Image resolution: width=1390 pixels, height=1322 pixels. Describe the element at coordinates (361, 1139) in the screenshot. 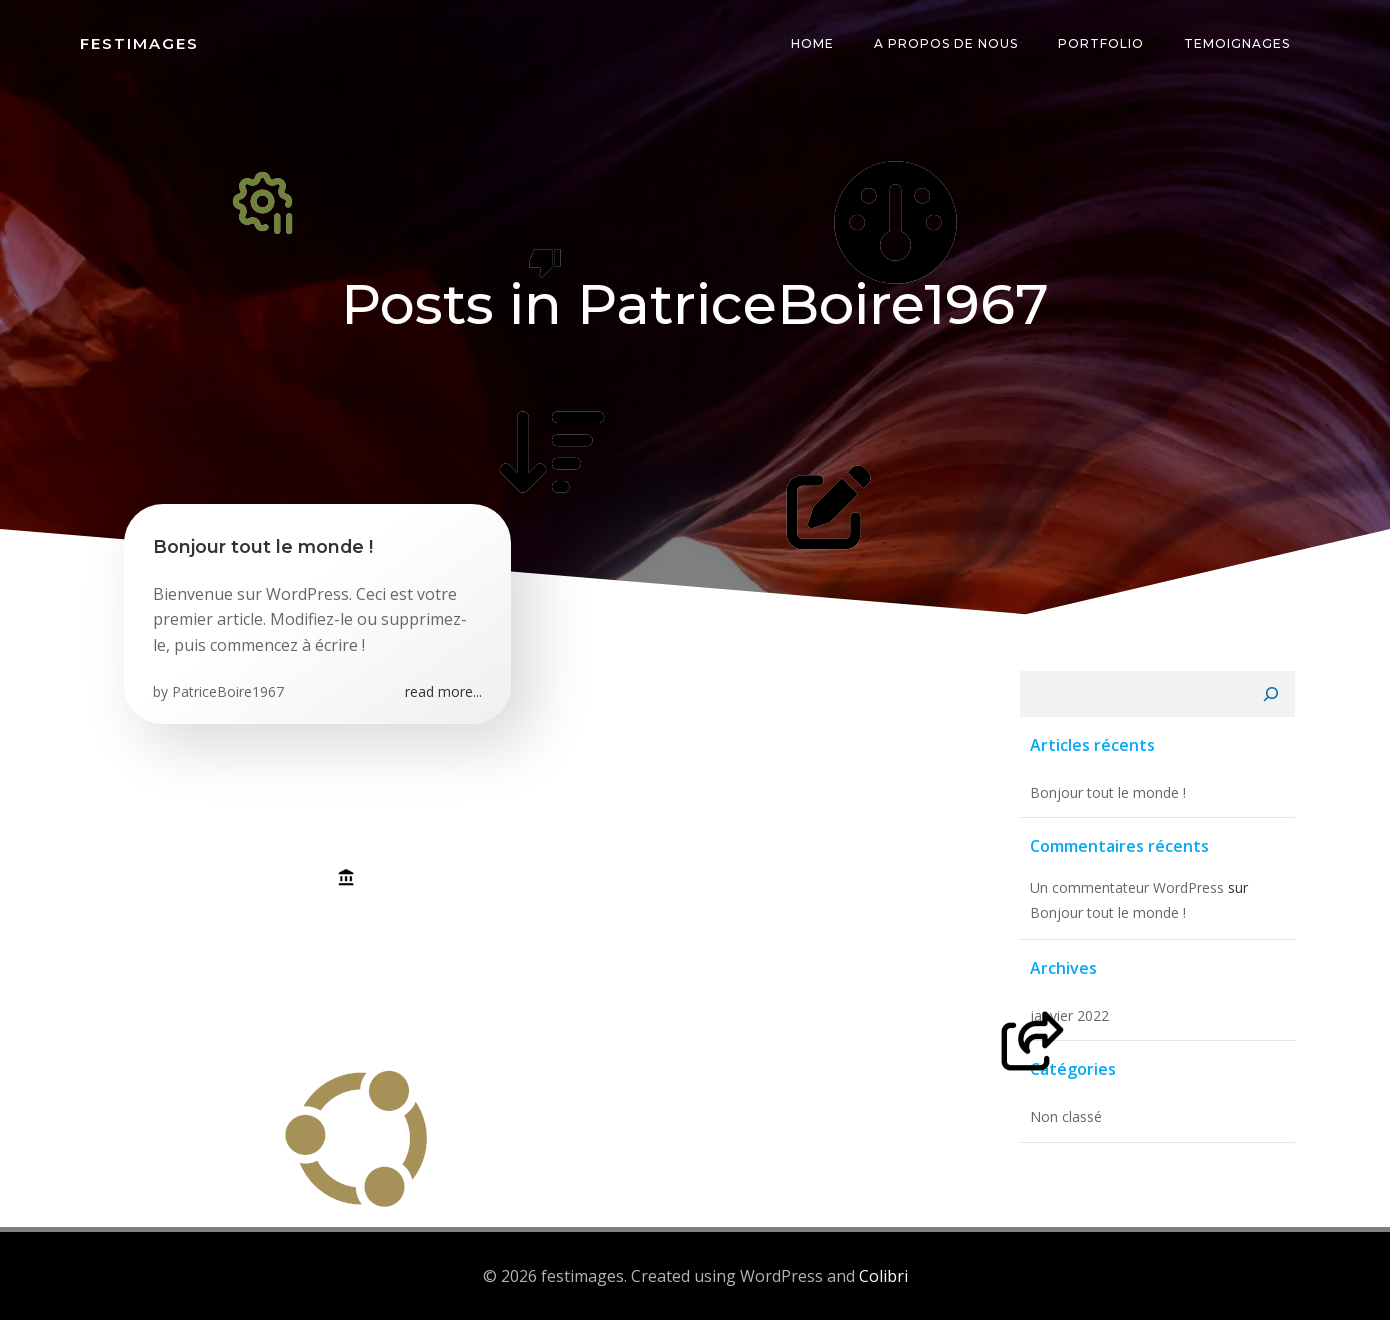

I see `ubuntu operating system logo` at that location.